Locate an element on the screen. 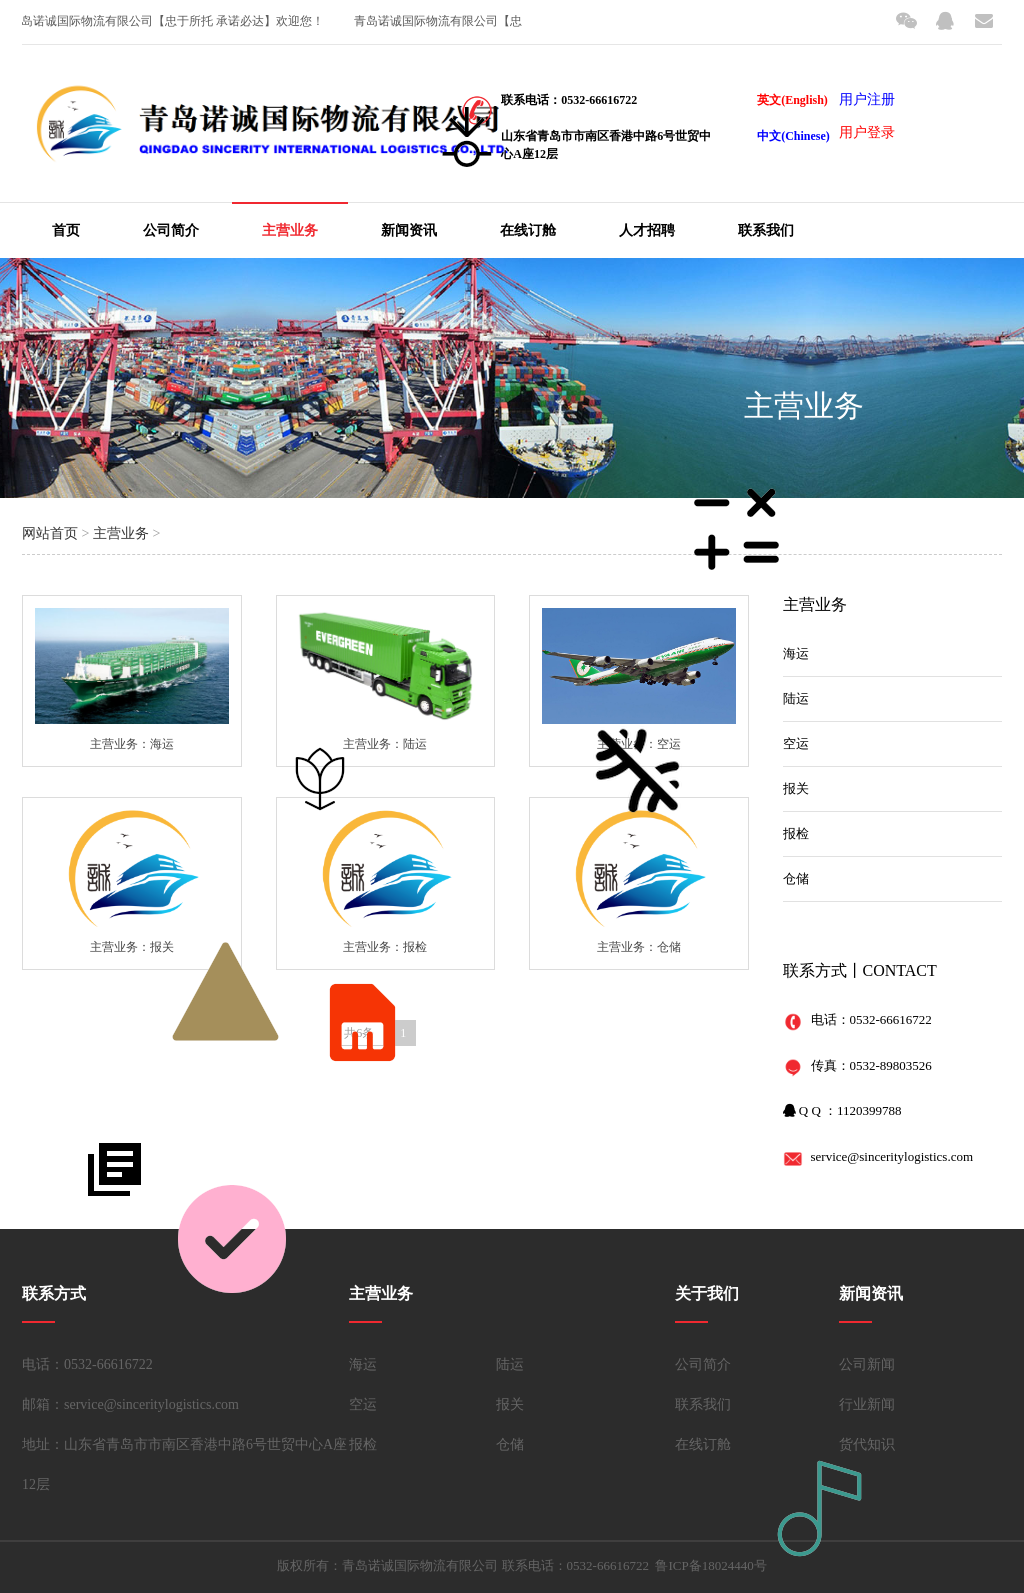 This screenshot has width=1024, height=1593. indicates a warning or alert status is located at coordinates (225, 991).